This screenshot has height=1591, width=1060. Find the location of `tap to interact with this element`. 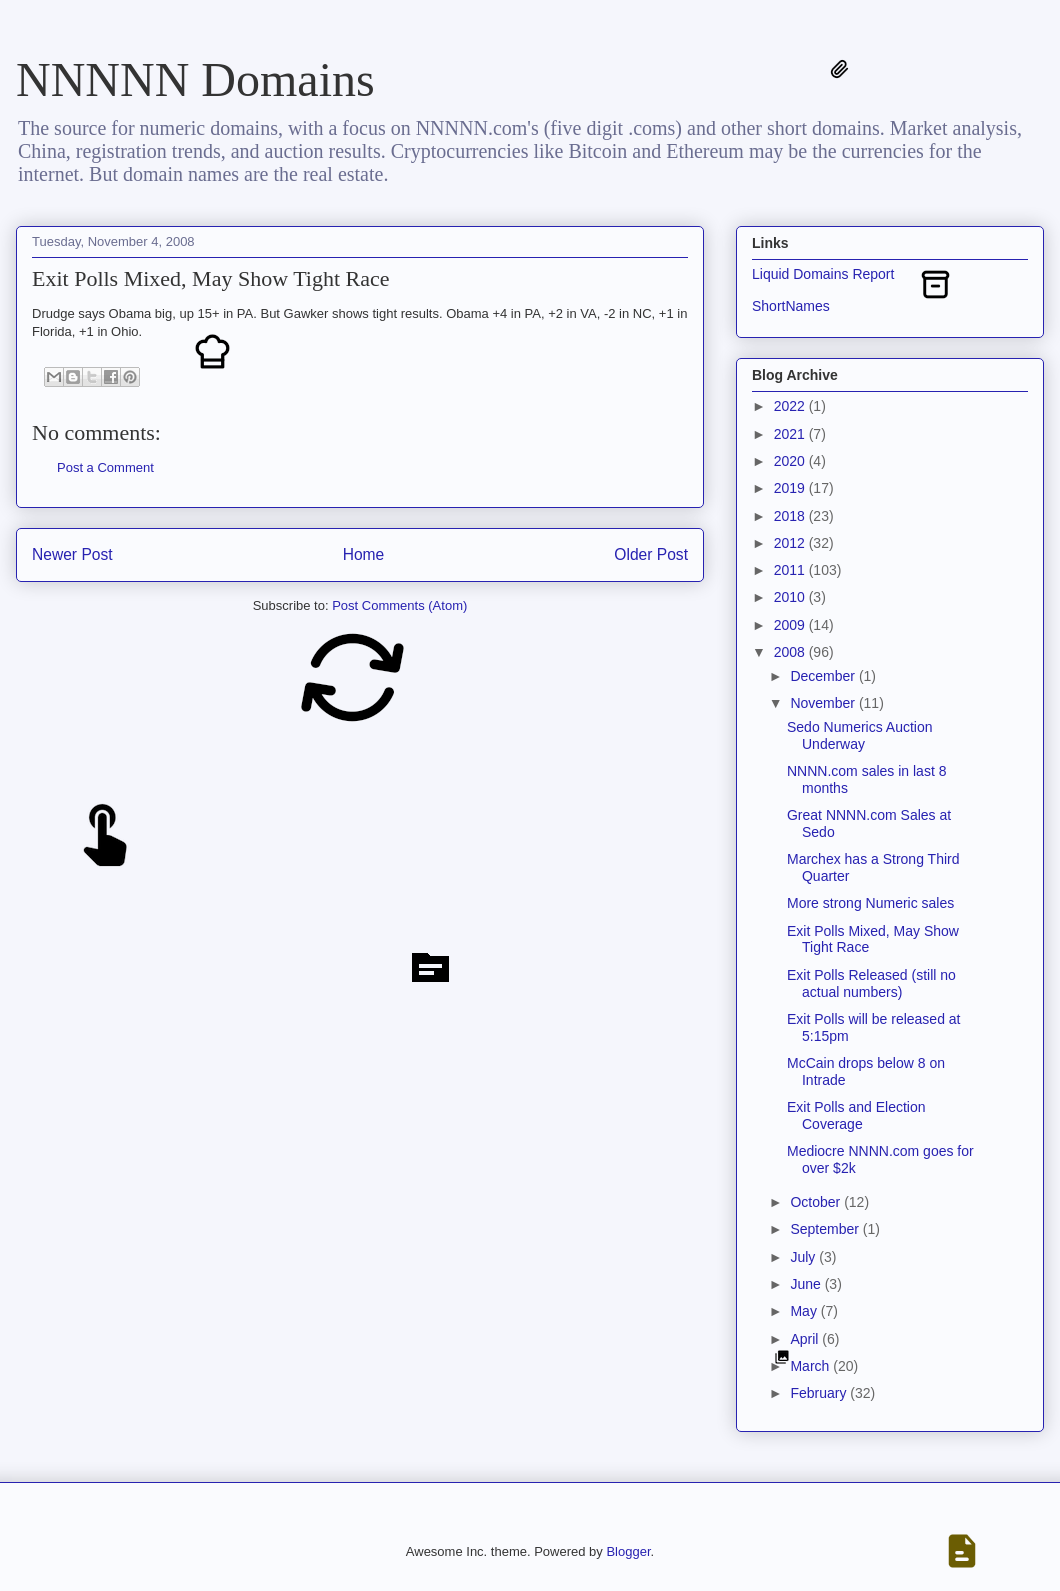

tap to interact with this element is located at coordinates (104, 836).